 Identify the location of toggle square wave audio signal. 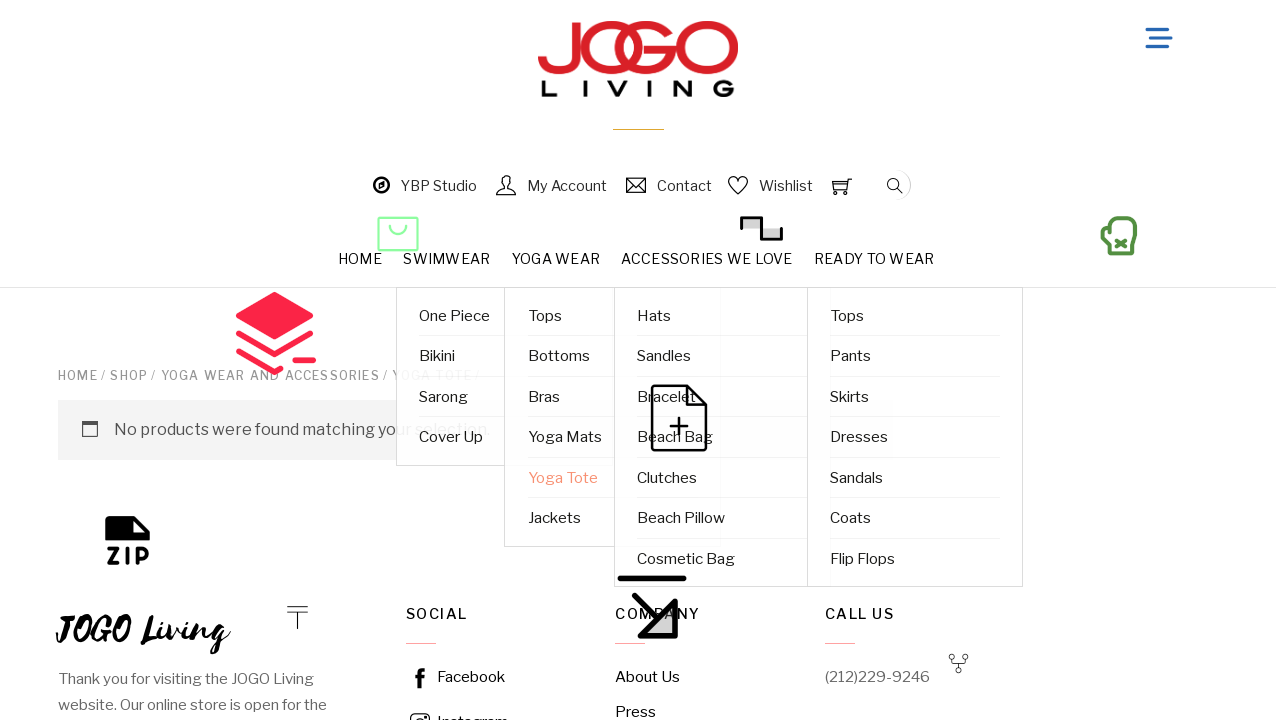
(761, 228).